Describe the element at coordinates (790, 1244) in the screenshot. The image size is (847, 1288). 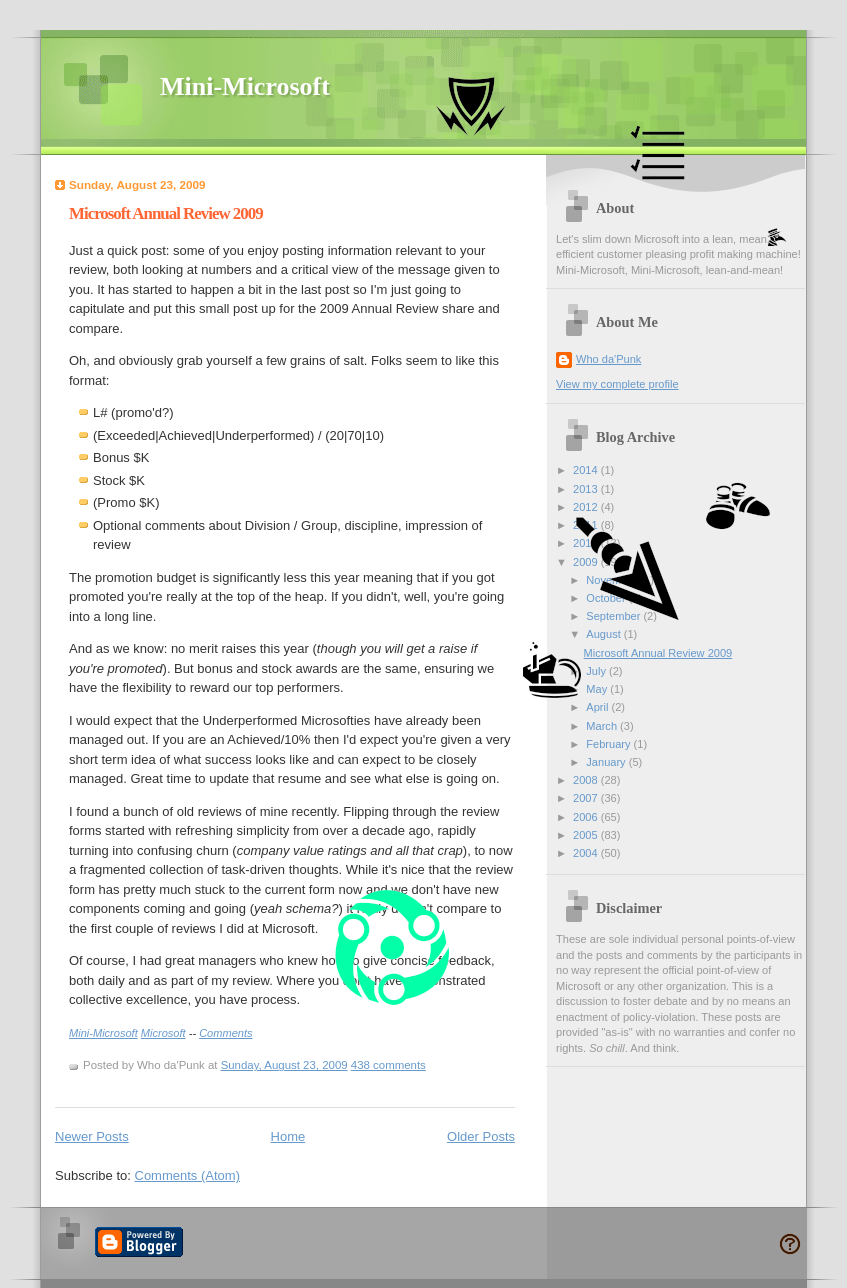
I see `access help or support documentation` at that location.